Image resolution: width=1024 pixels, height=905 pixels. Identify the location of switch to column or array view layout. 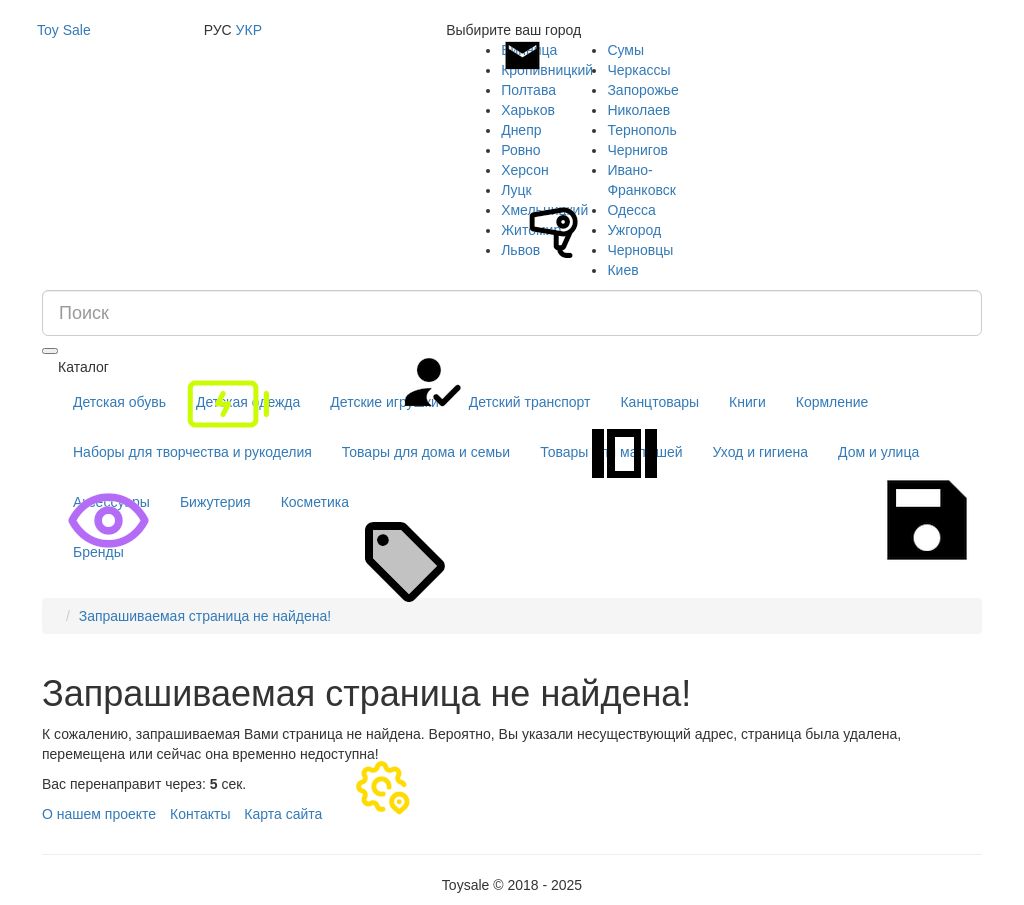
(622, 455).